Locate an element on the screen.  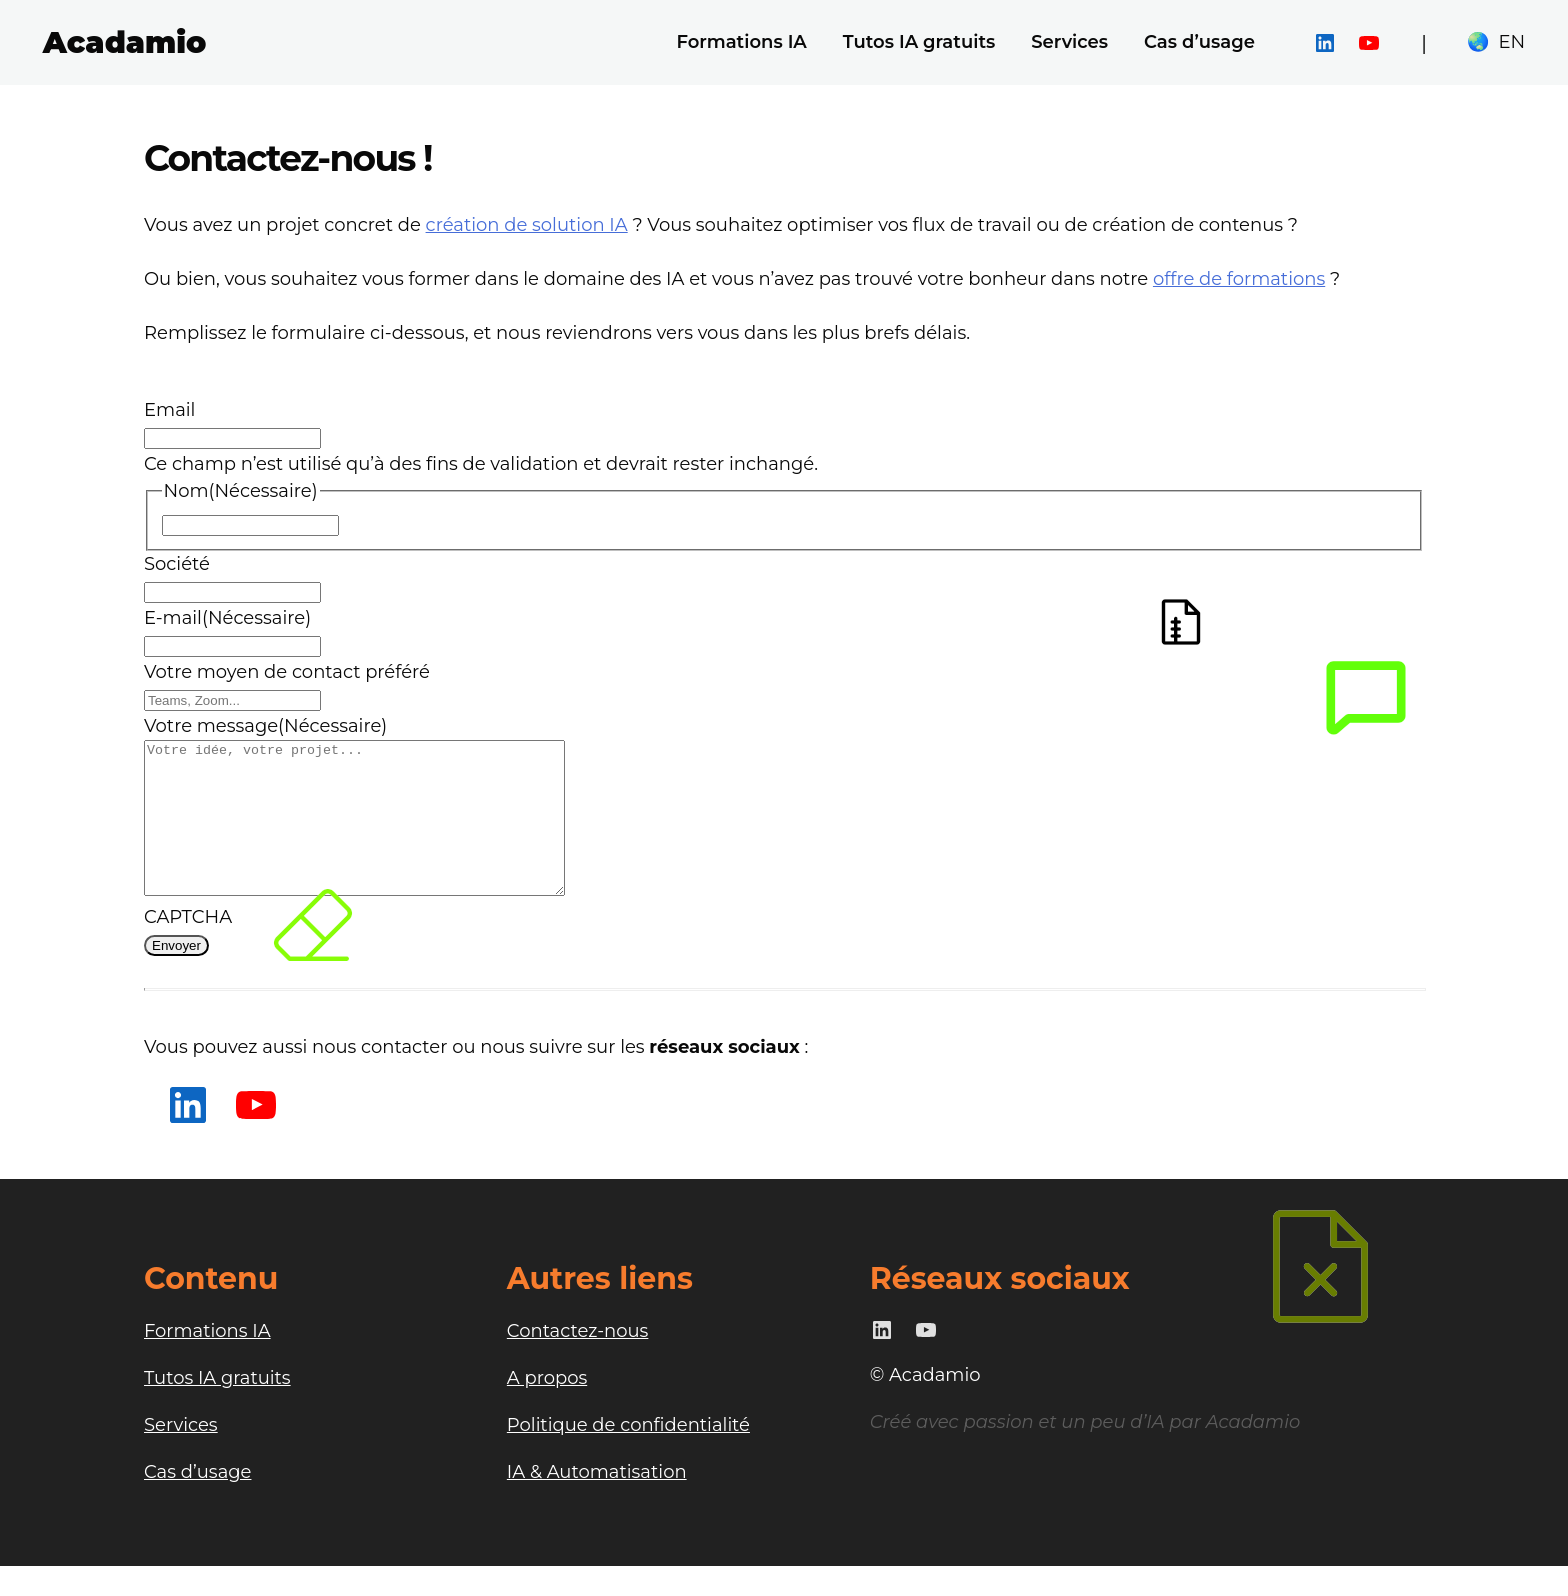
open chat or messaging is located at coordinates (1366, 692).